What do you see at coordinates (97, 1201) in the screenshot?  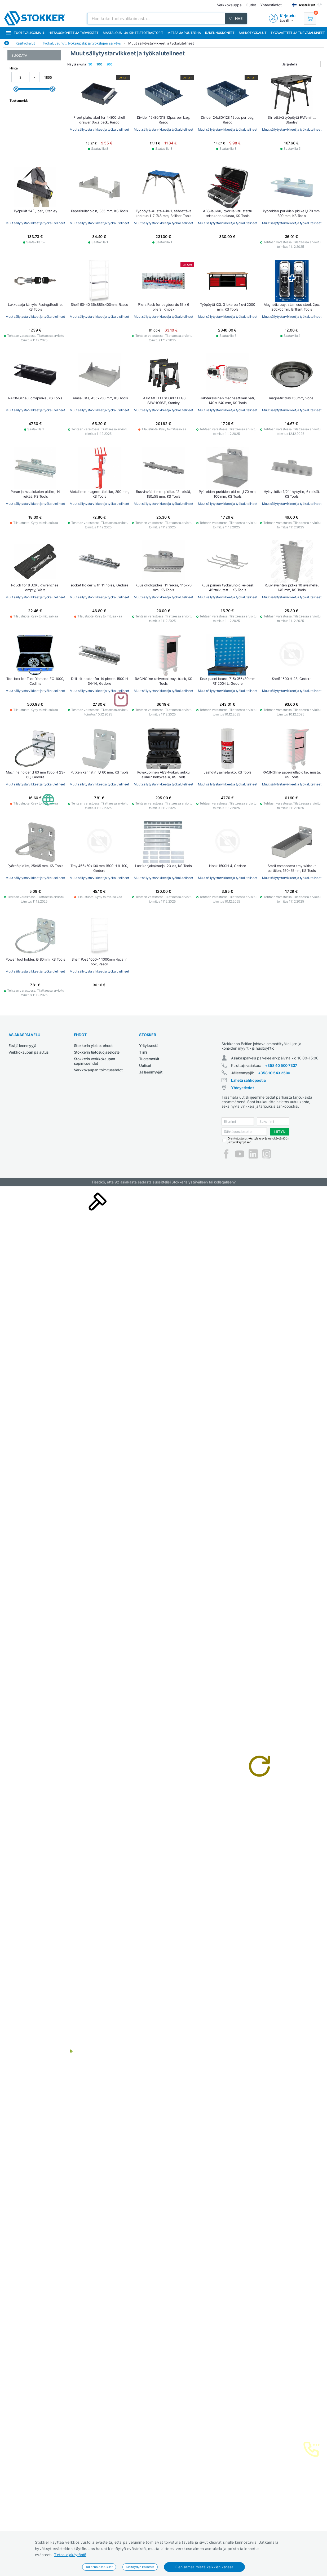 I see `access tools or settings` at bounding box center [97, 1201].